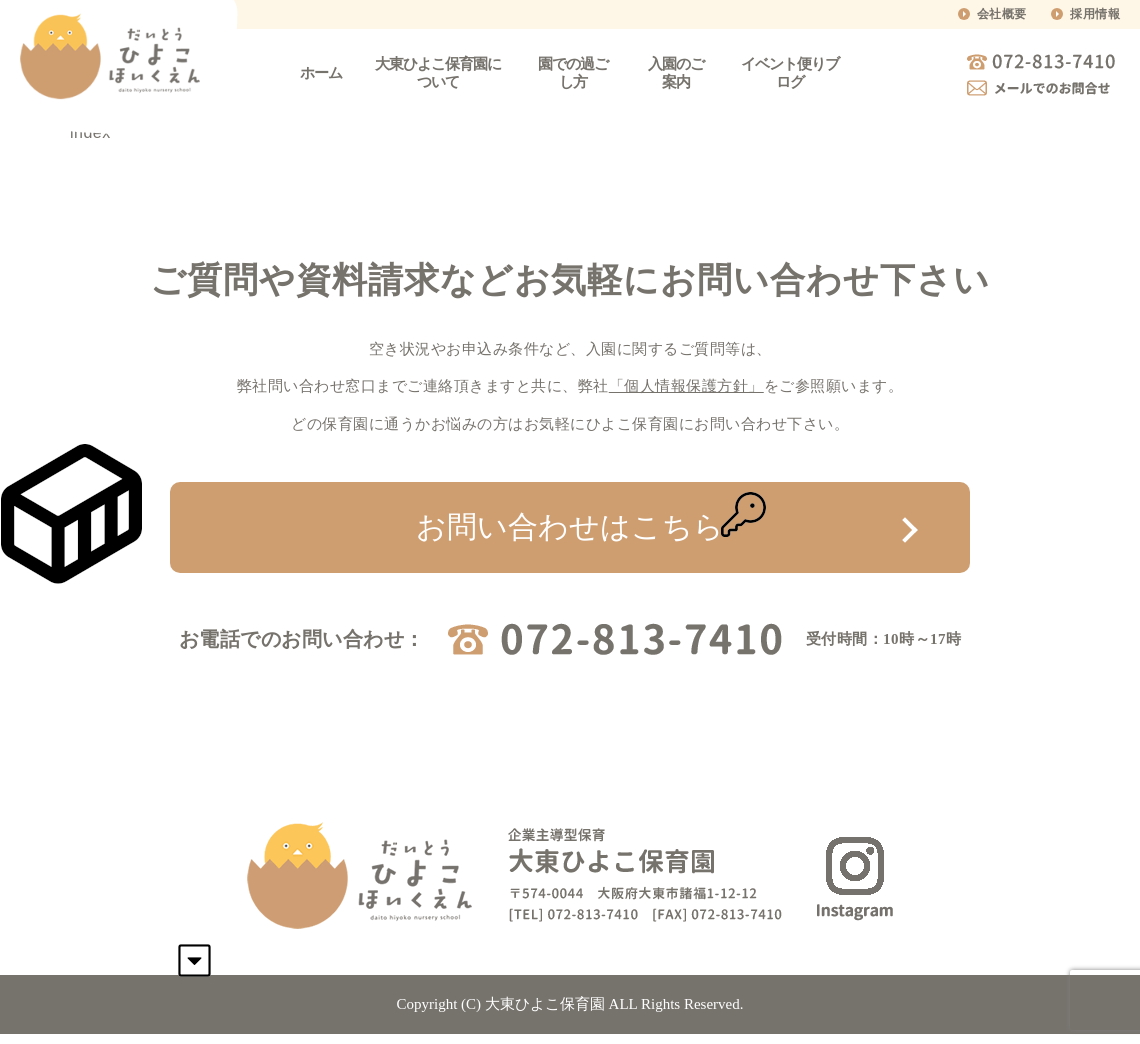  I want to click on open a dropdown menu to select an option, so click(194, 960).